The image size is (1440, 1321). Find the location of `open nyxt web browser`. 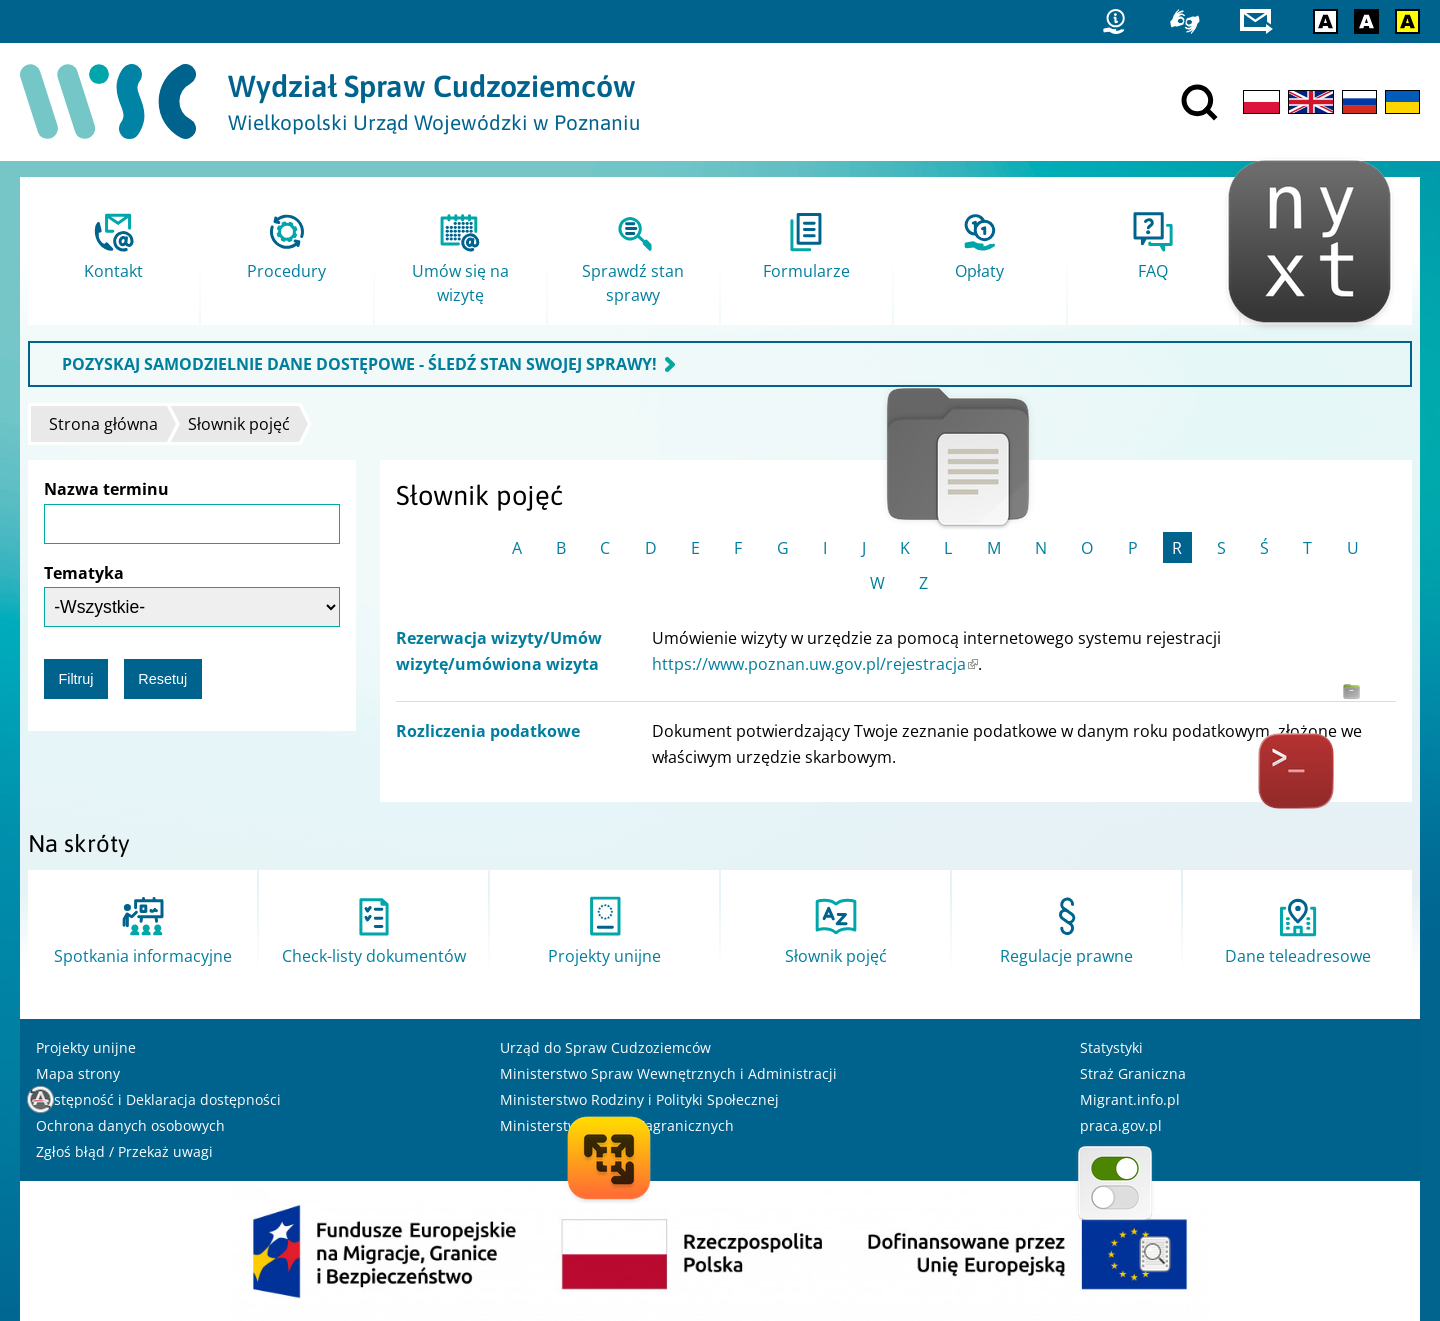

open nyxt web browser is located at coordinates (1309, 241).